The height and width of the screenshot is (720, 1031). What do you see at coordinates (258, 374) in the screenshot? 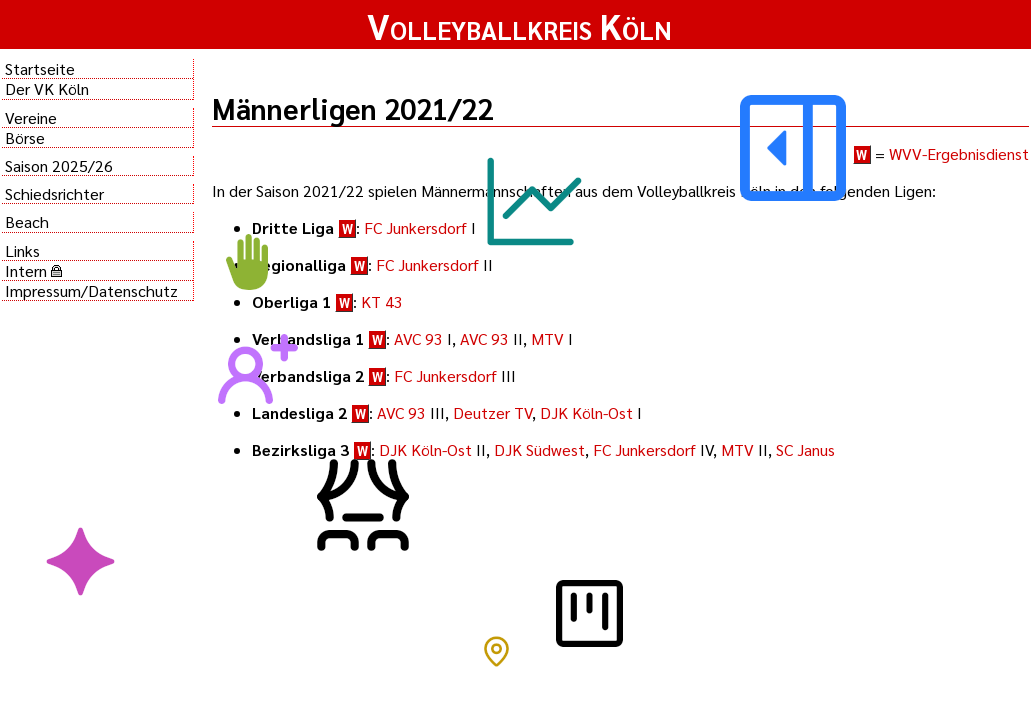
I see `add a new contact or friend` at bounding box center [258, 374].